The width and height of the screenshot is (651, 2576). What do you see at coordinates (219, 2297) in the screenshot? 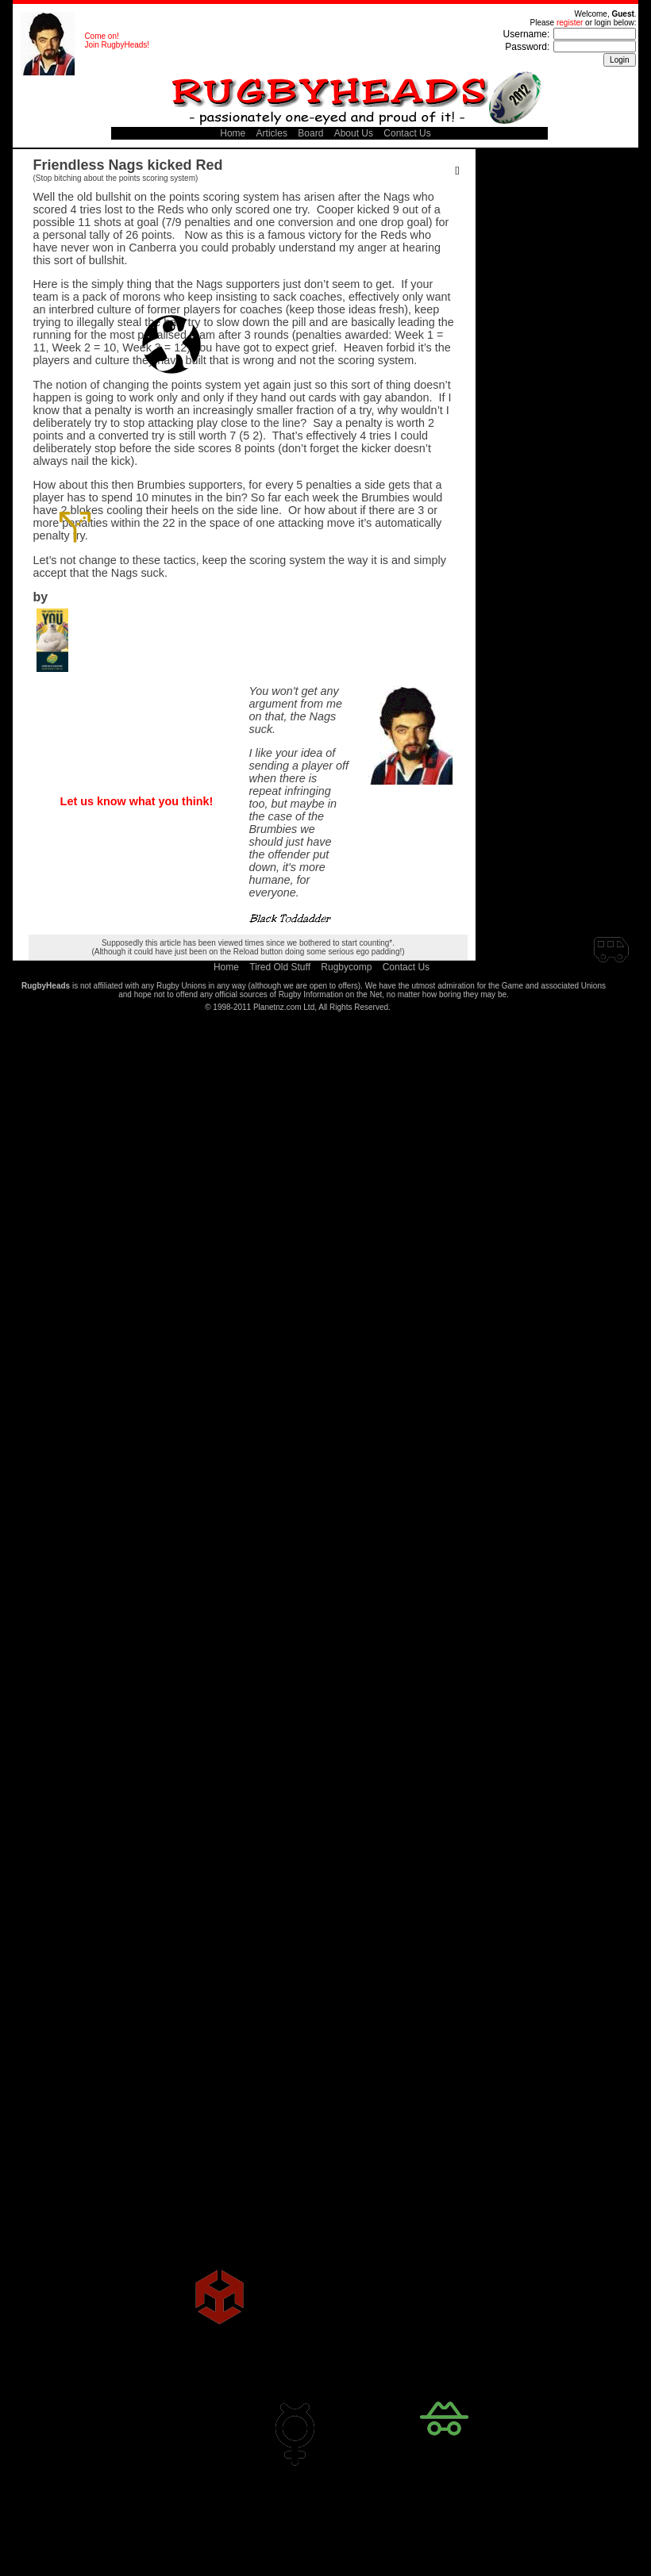
I see `Unity game engine logo` at bounding box center [219, 2297].